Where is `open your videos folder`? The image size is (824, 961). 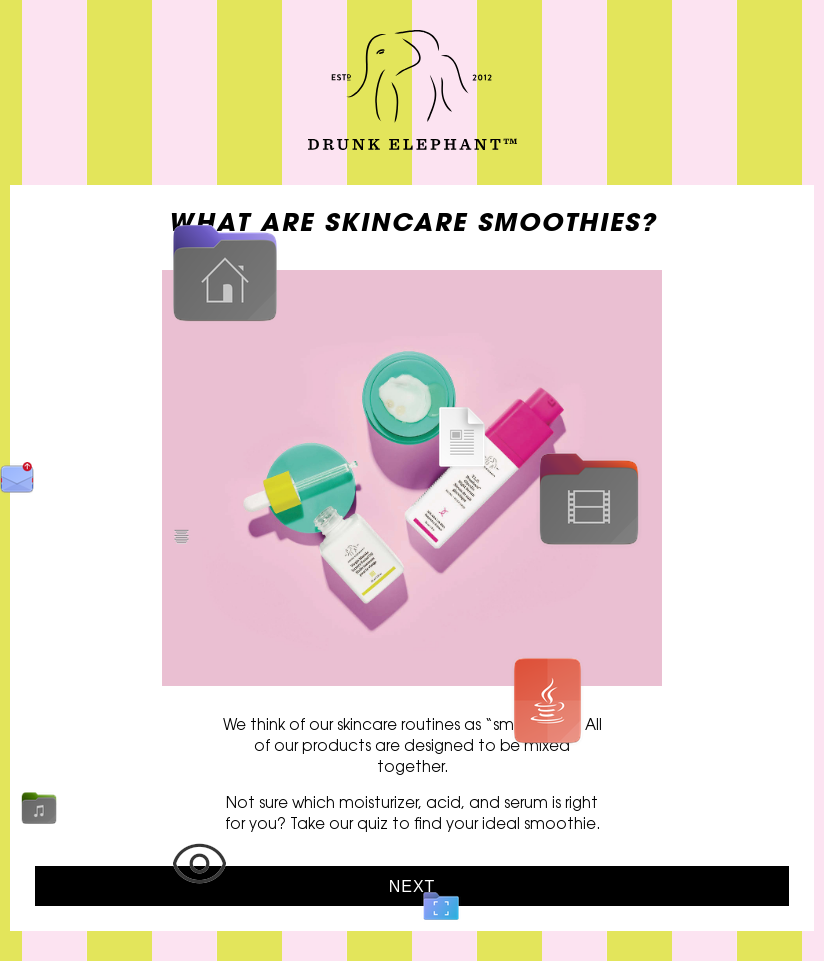 open your videos folder is located at coordinates (589, 499).